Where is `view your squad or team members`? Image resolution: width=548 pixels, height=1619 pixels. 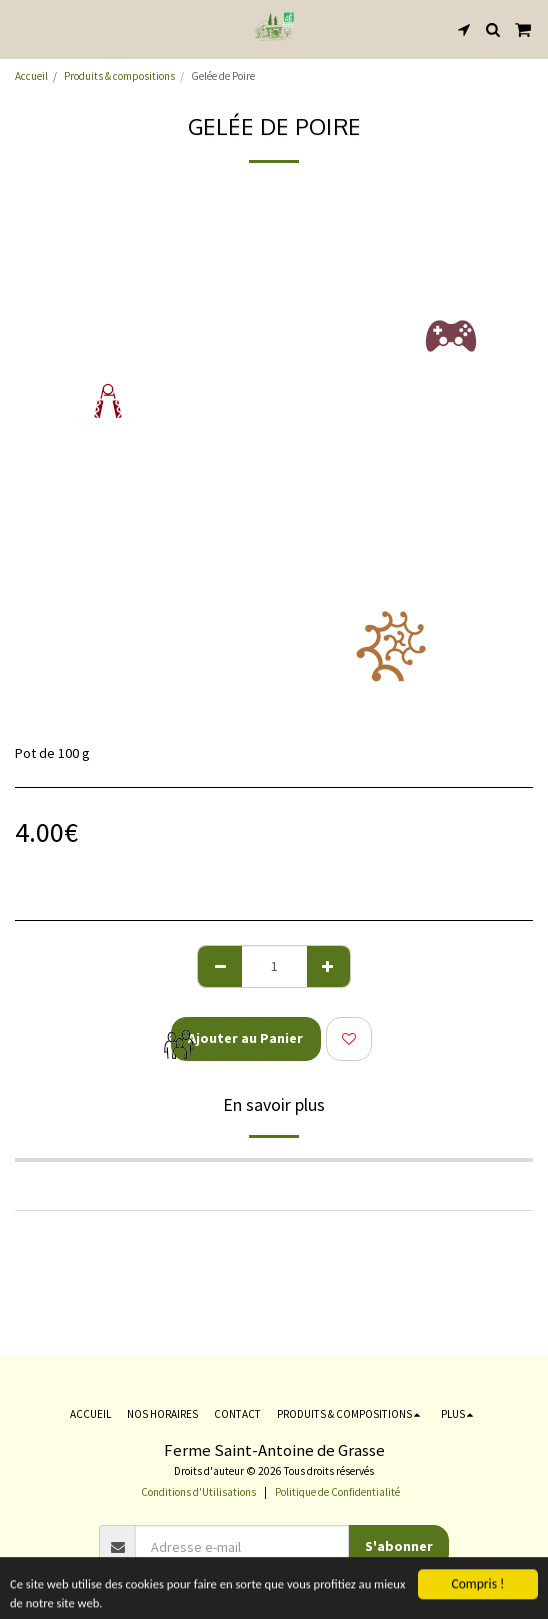
view your squad or team members is located at coordinates (179, 1044).